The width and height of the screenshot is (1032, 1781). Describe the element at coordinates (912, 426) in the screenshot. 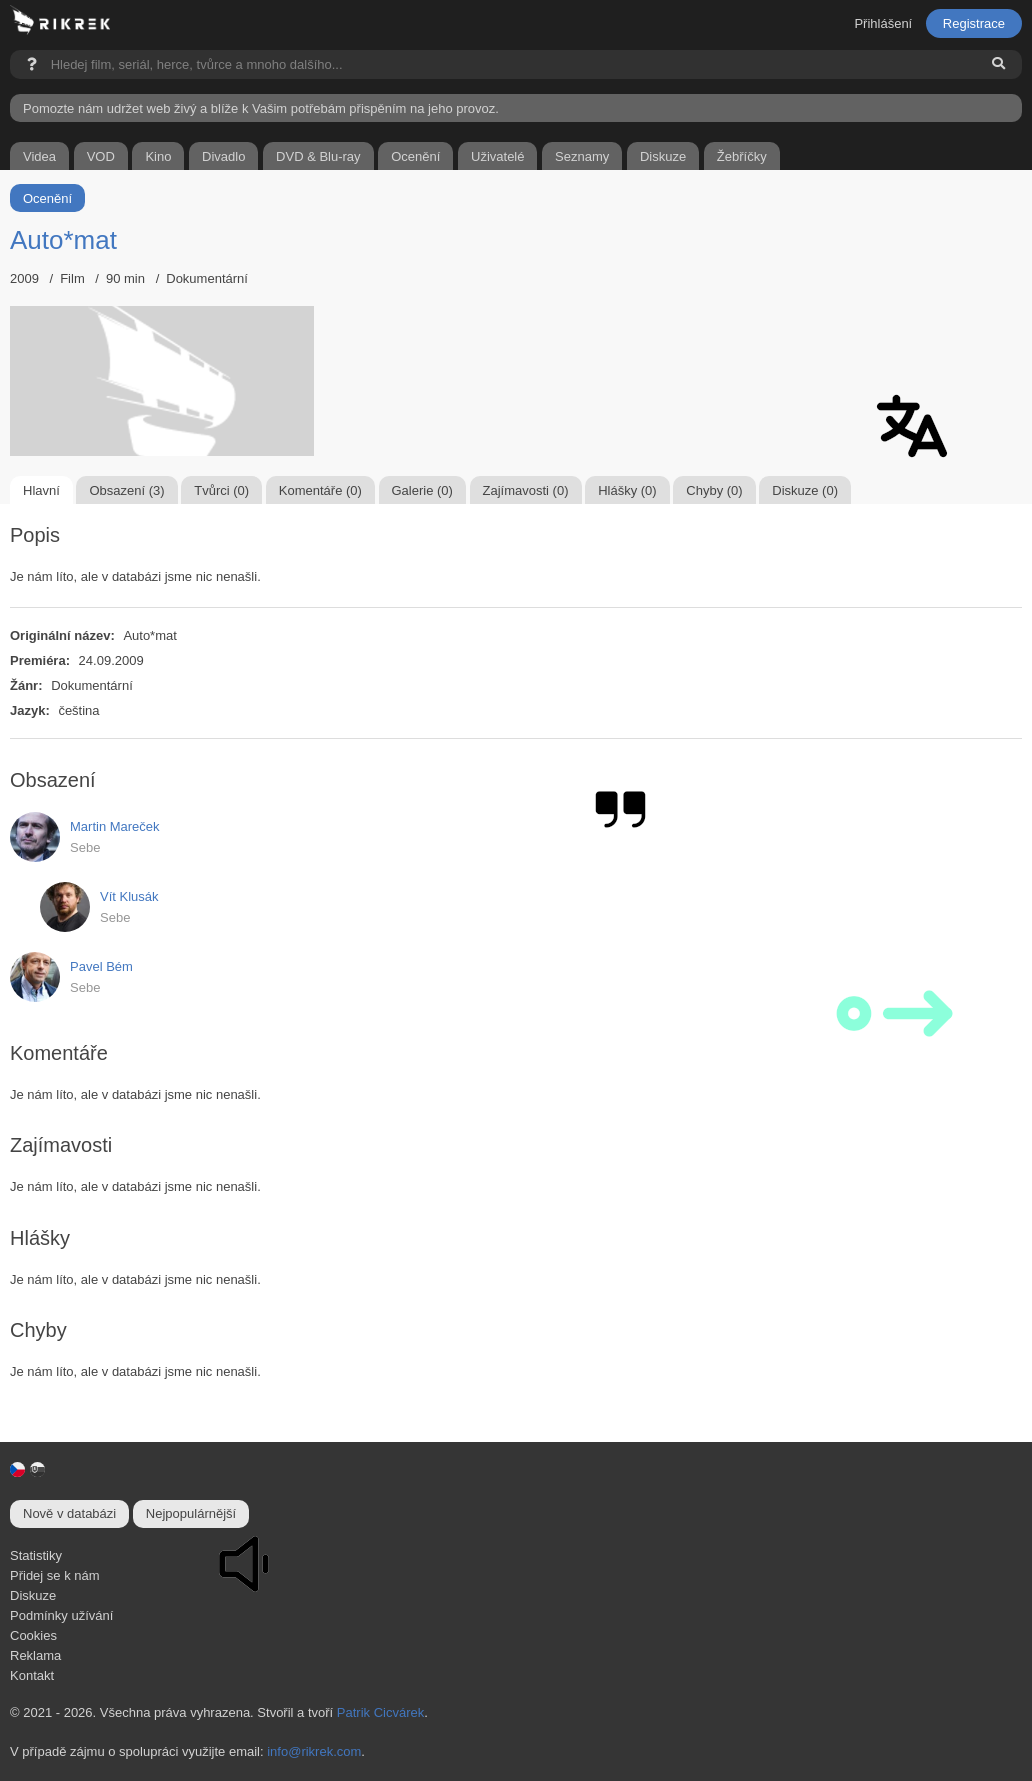

I see `change language settings` at that location.